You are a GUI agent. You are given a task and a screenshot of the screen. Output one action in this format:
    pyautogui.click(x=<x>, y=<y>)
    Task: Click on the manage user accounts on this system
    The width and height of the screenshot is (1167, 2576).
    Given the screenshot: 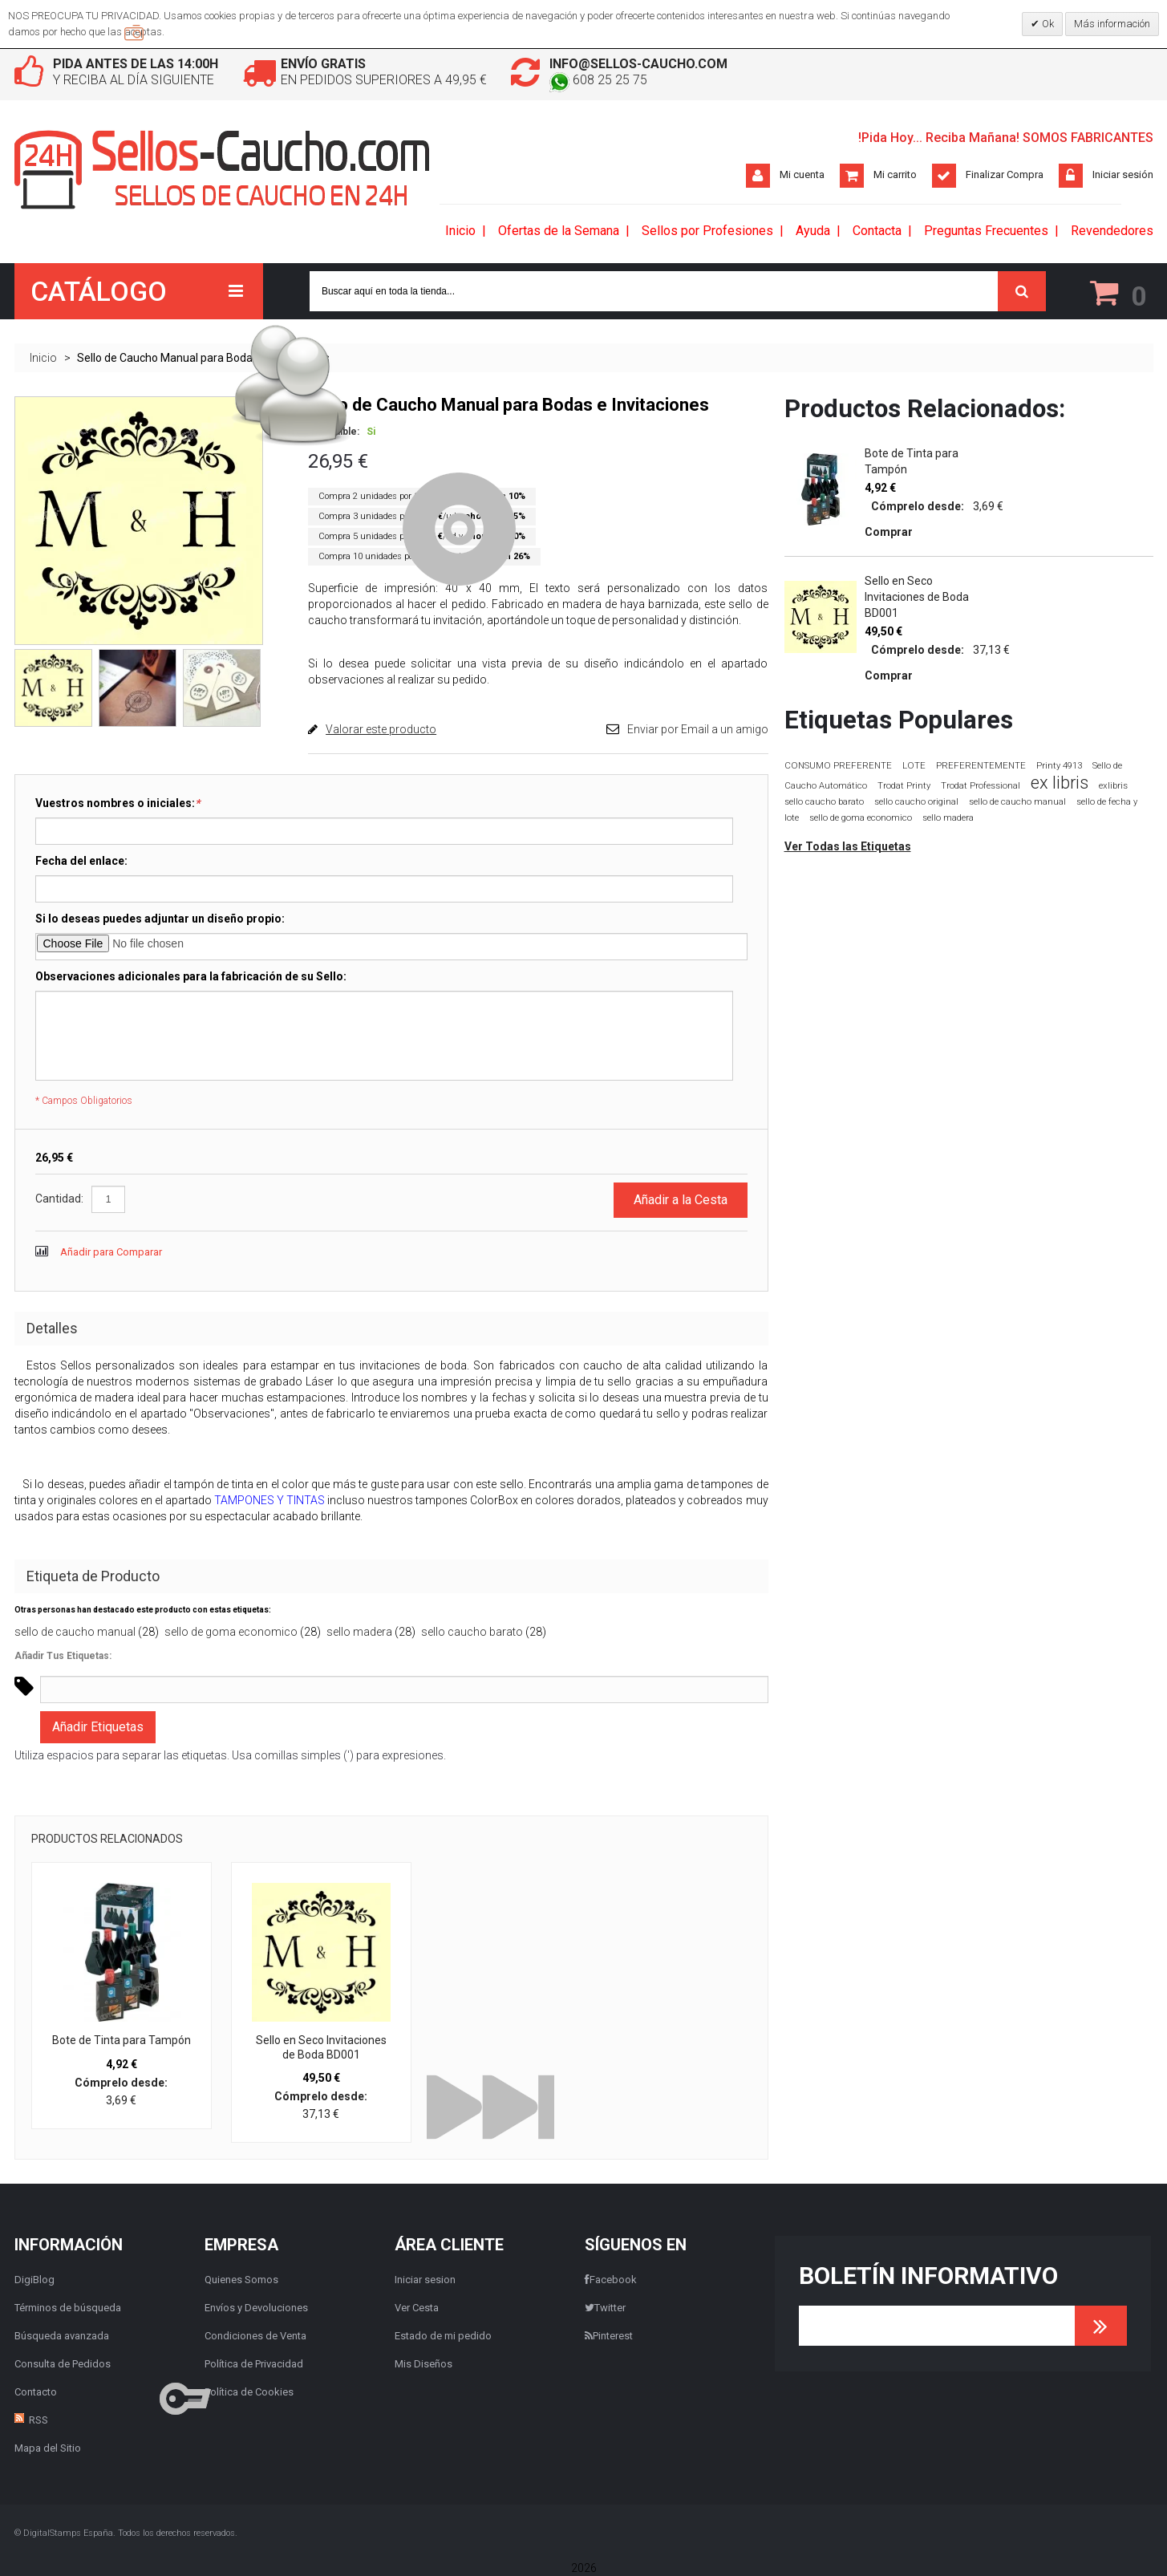 What is the action you would take?
    pyautogui.click(x=291, y=385)
    